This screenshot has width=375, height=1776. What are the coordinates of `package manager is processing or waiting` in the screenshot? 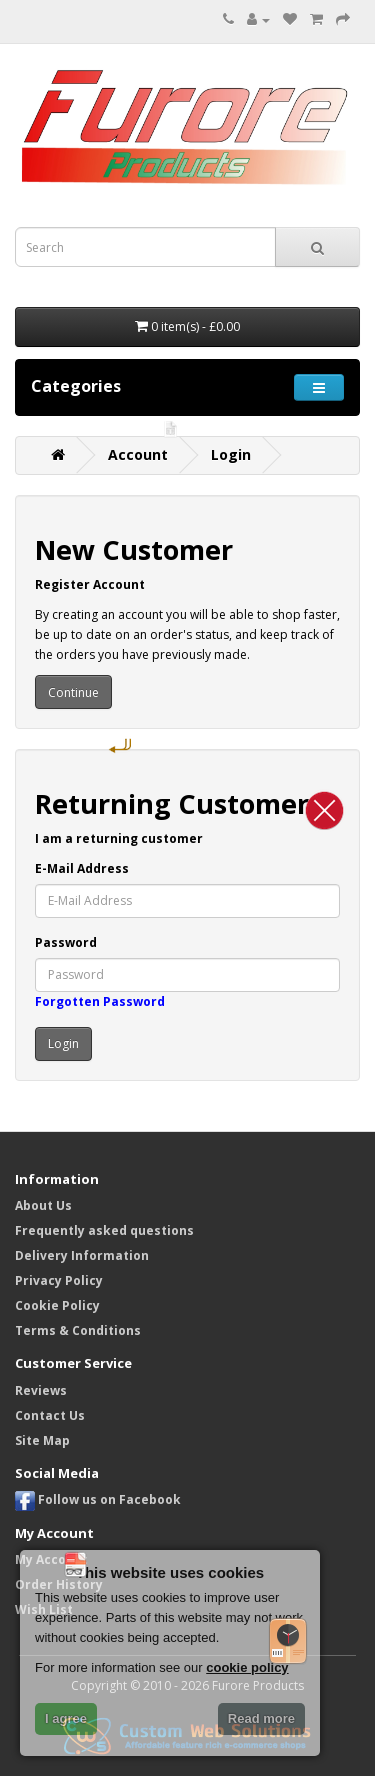 It's located at (288, 1641).